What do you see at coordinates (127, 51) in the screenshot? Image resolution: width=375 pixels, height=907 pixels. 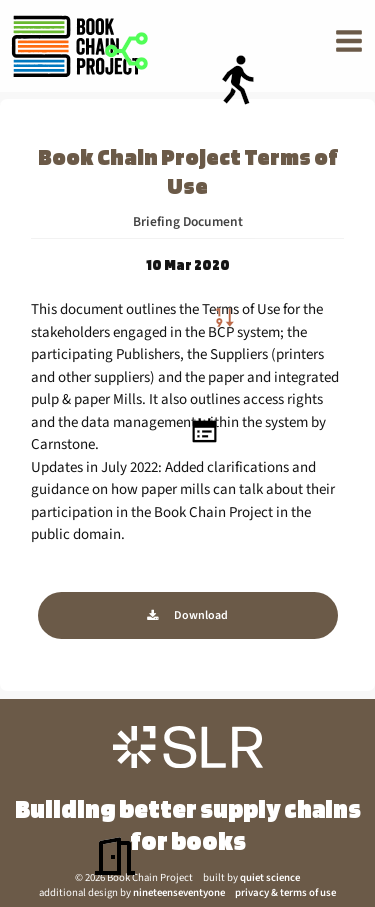 I see `view your StackShare profile` at bounding box center [127, 51].